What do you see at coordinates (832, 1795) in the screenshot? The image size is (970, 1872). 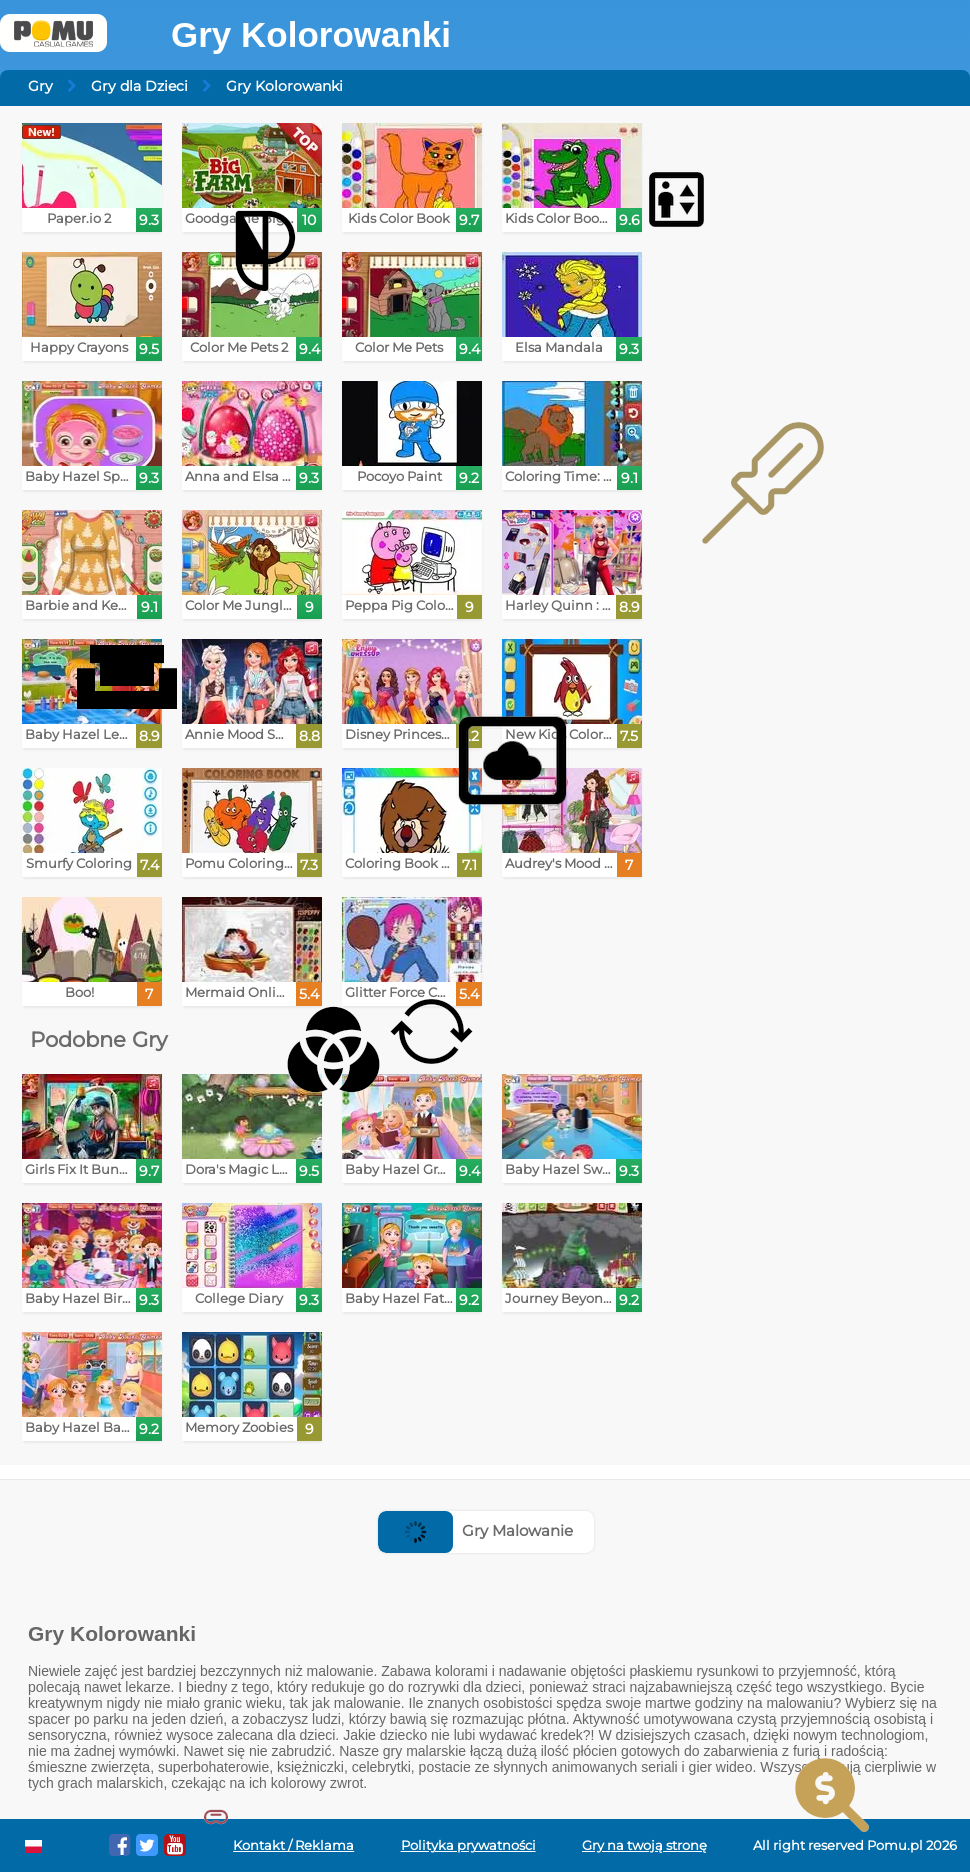 I see `search for prices or financial information` at bounding box center [832, 1795].